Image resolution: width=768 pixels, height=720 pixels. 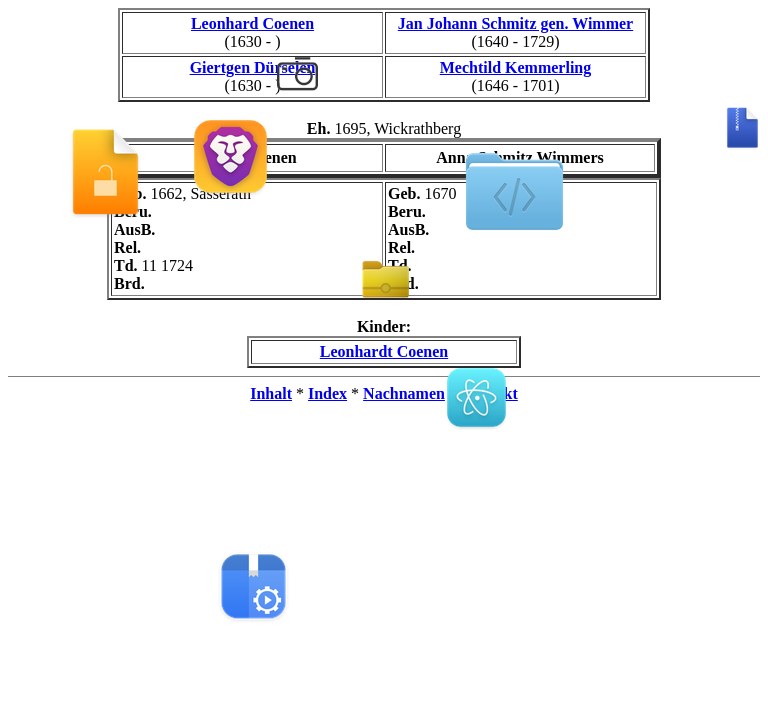 What do you see at coordinates (105, 173) in the screenshot?
I see `a skgc file type associated with security or encryption` at bounding box center [105, 173].